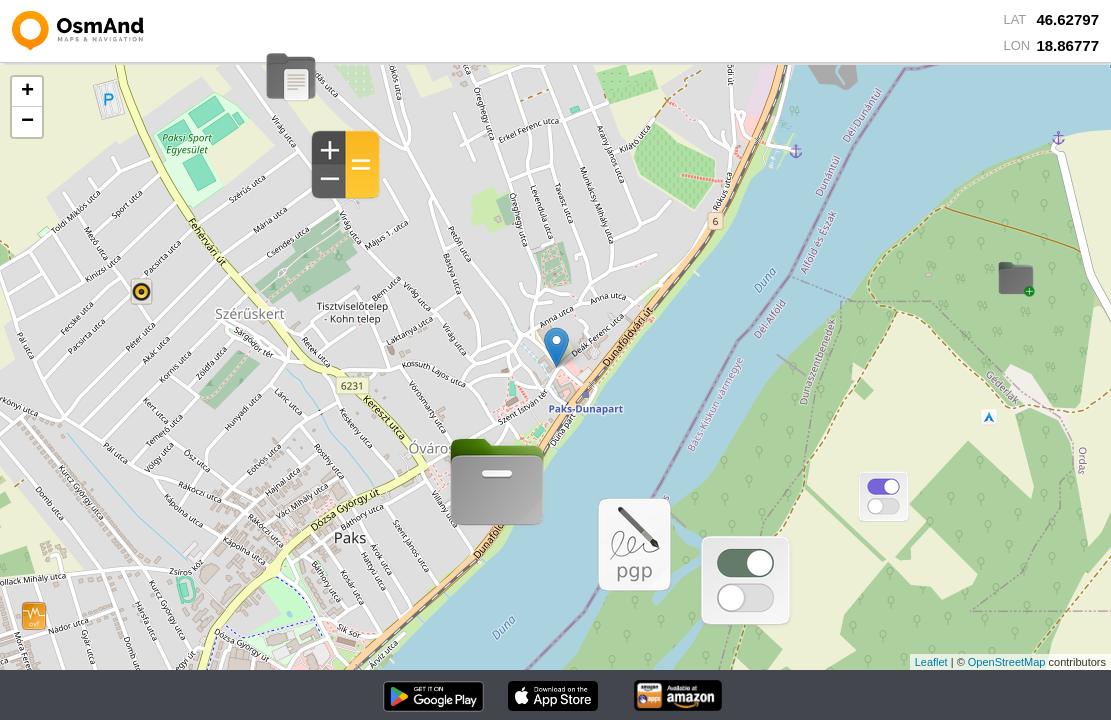 The height and width of the screenshot is (720, 1111). Describe the element at coordinates (34, 616) in the screenshot. I see `a VirtualBox OVF virtual machine file` at that location.